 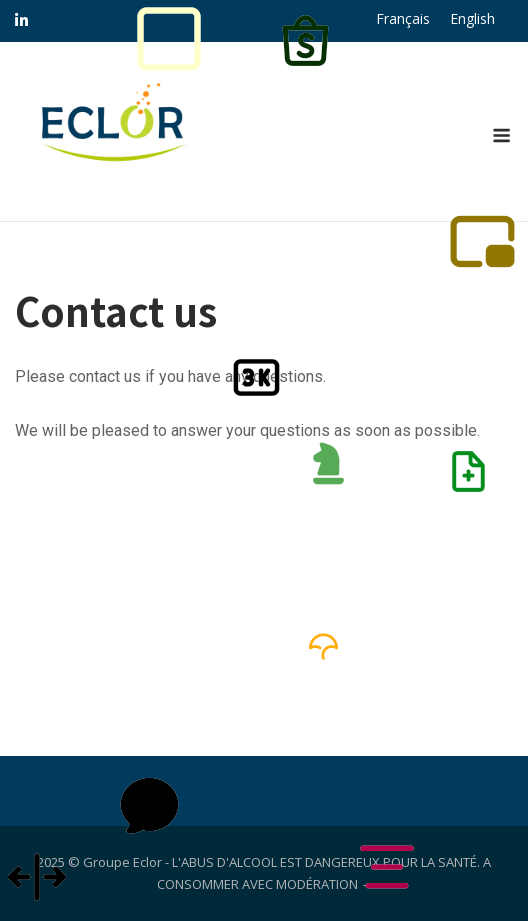 What do you see at coordinates (387, 867) in the screenshot?
I see `center align text` at bounding box center [387, 867].